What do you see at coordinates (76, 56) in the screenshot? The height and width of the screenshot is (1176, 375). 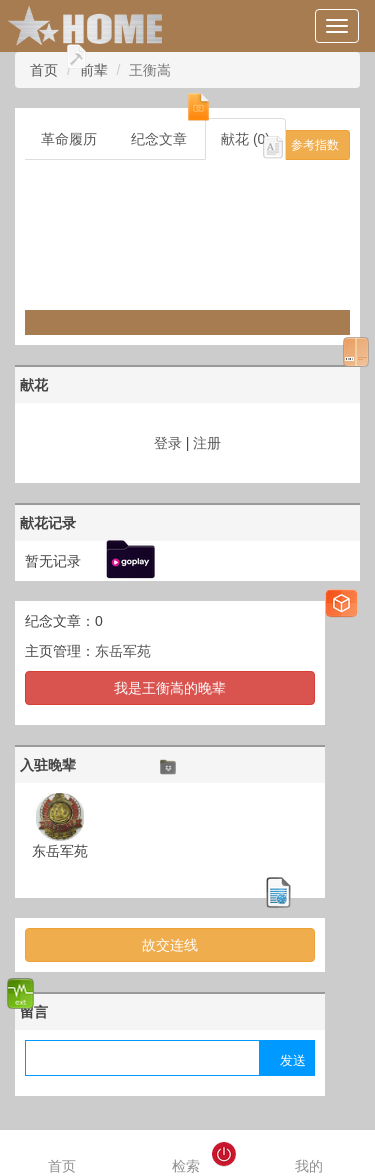 I see `makefile document used for build automation` at bounding box center [76, 56].